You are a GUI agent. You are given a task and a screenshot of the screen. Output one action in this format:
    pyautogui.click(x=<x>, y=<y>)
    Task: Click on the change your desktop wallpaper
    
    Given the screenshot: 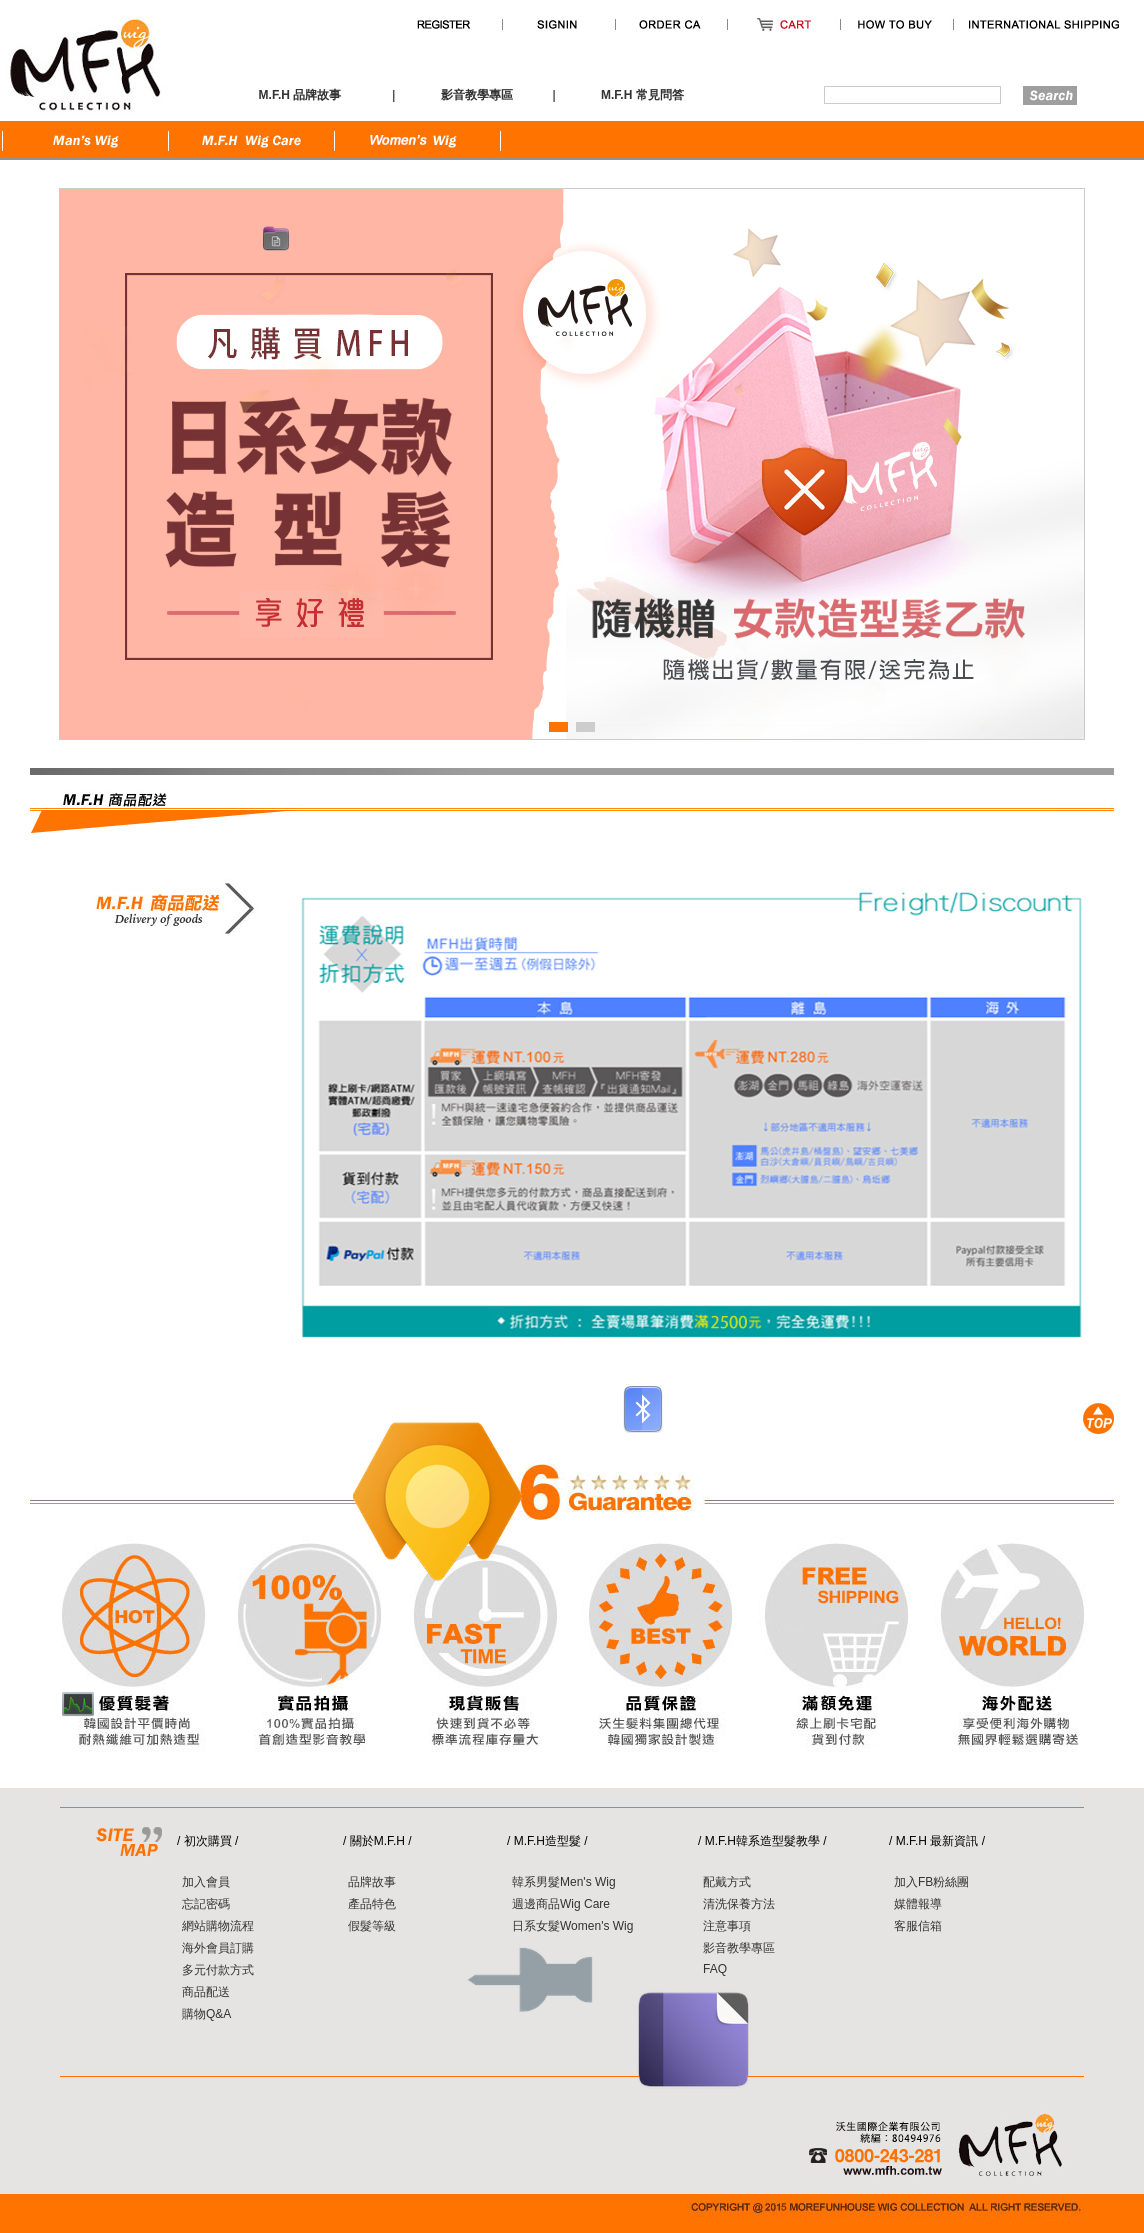 What is the action you would take?
    pyautogui.click(x=693, y=2035)
    